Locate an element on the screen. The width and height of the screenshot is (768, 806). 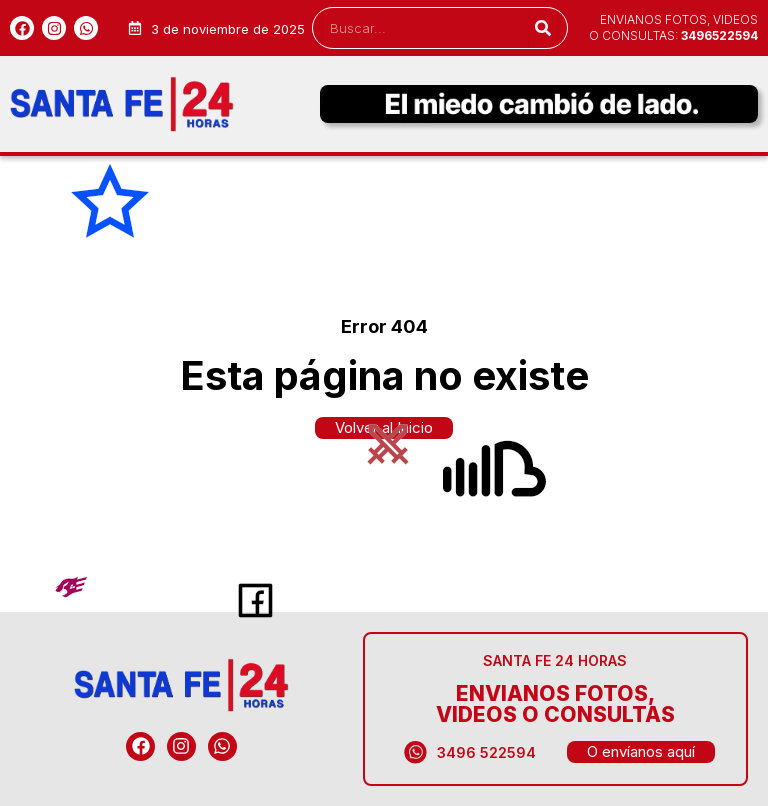
connect with Facebook is located at coordinates (255, 600).